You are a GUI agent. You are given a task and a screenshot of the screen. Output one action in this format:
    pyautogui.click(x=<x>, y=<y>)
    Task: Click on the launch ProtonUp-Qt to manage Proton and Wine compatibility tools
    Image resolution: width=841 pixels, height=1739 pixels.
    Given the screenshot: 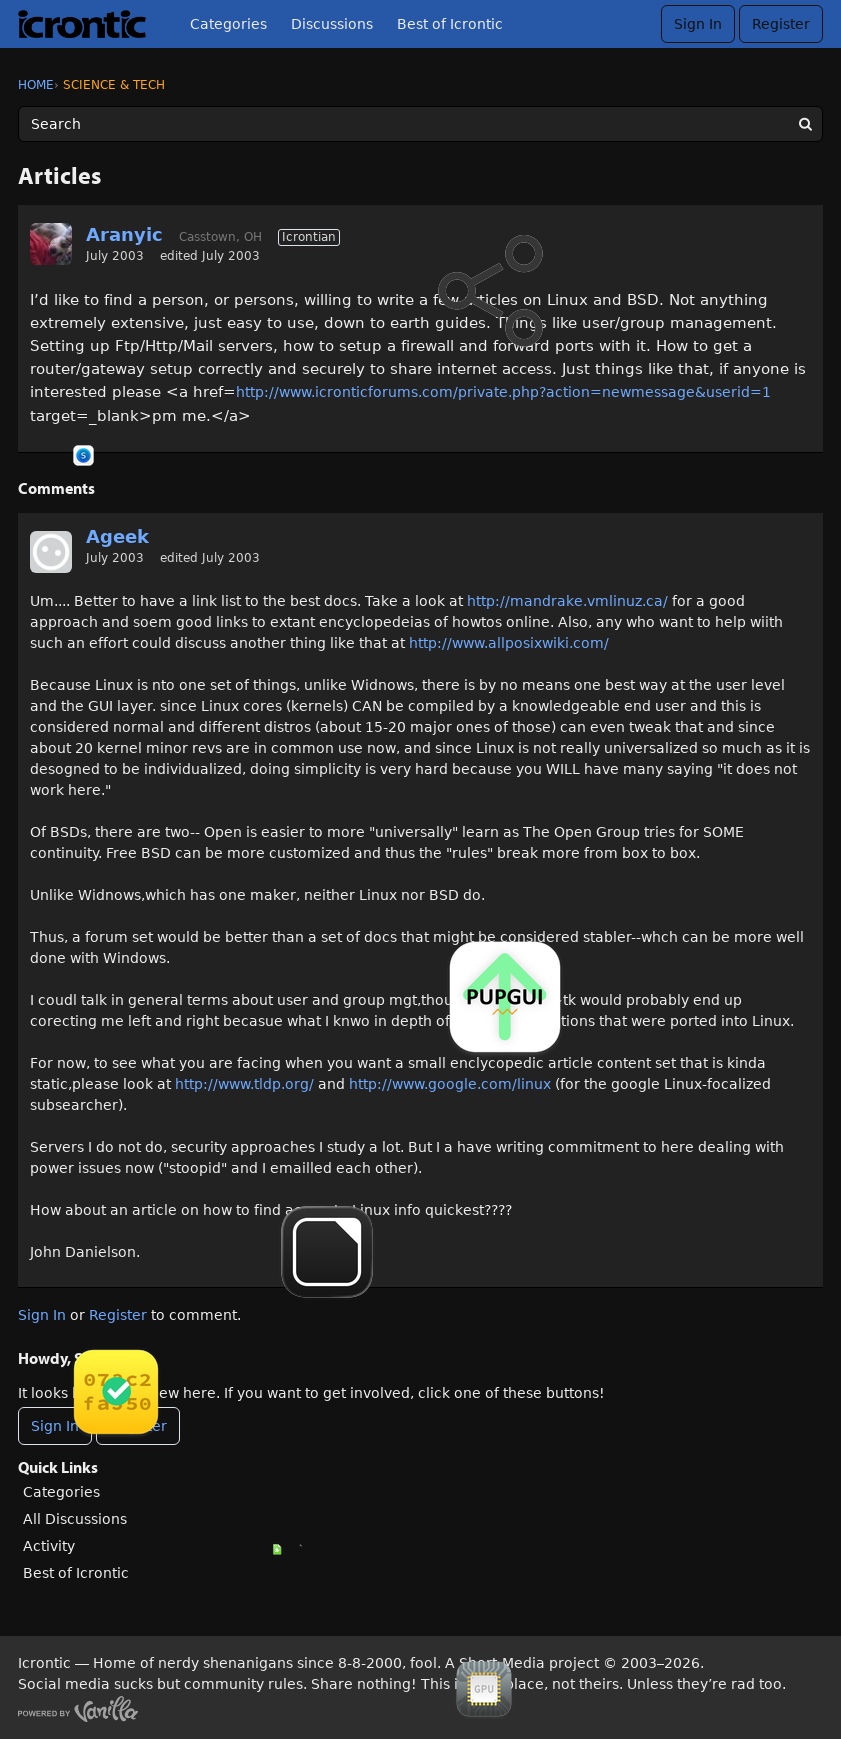 What is the action you would take?
    pyautogui.click(x=505, y=997)
    